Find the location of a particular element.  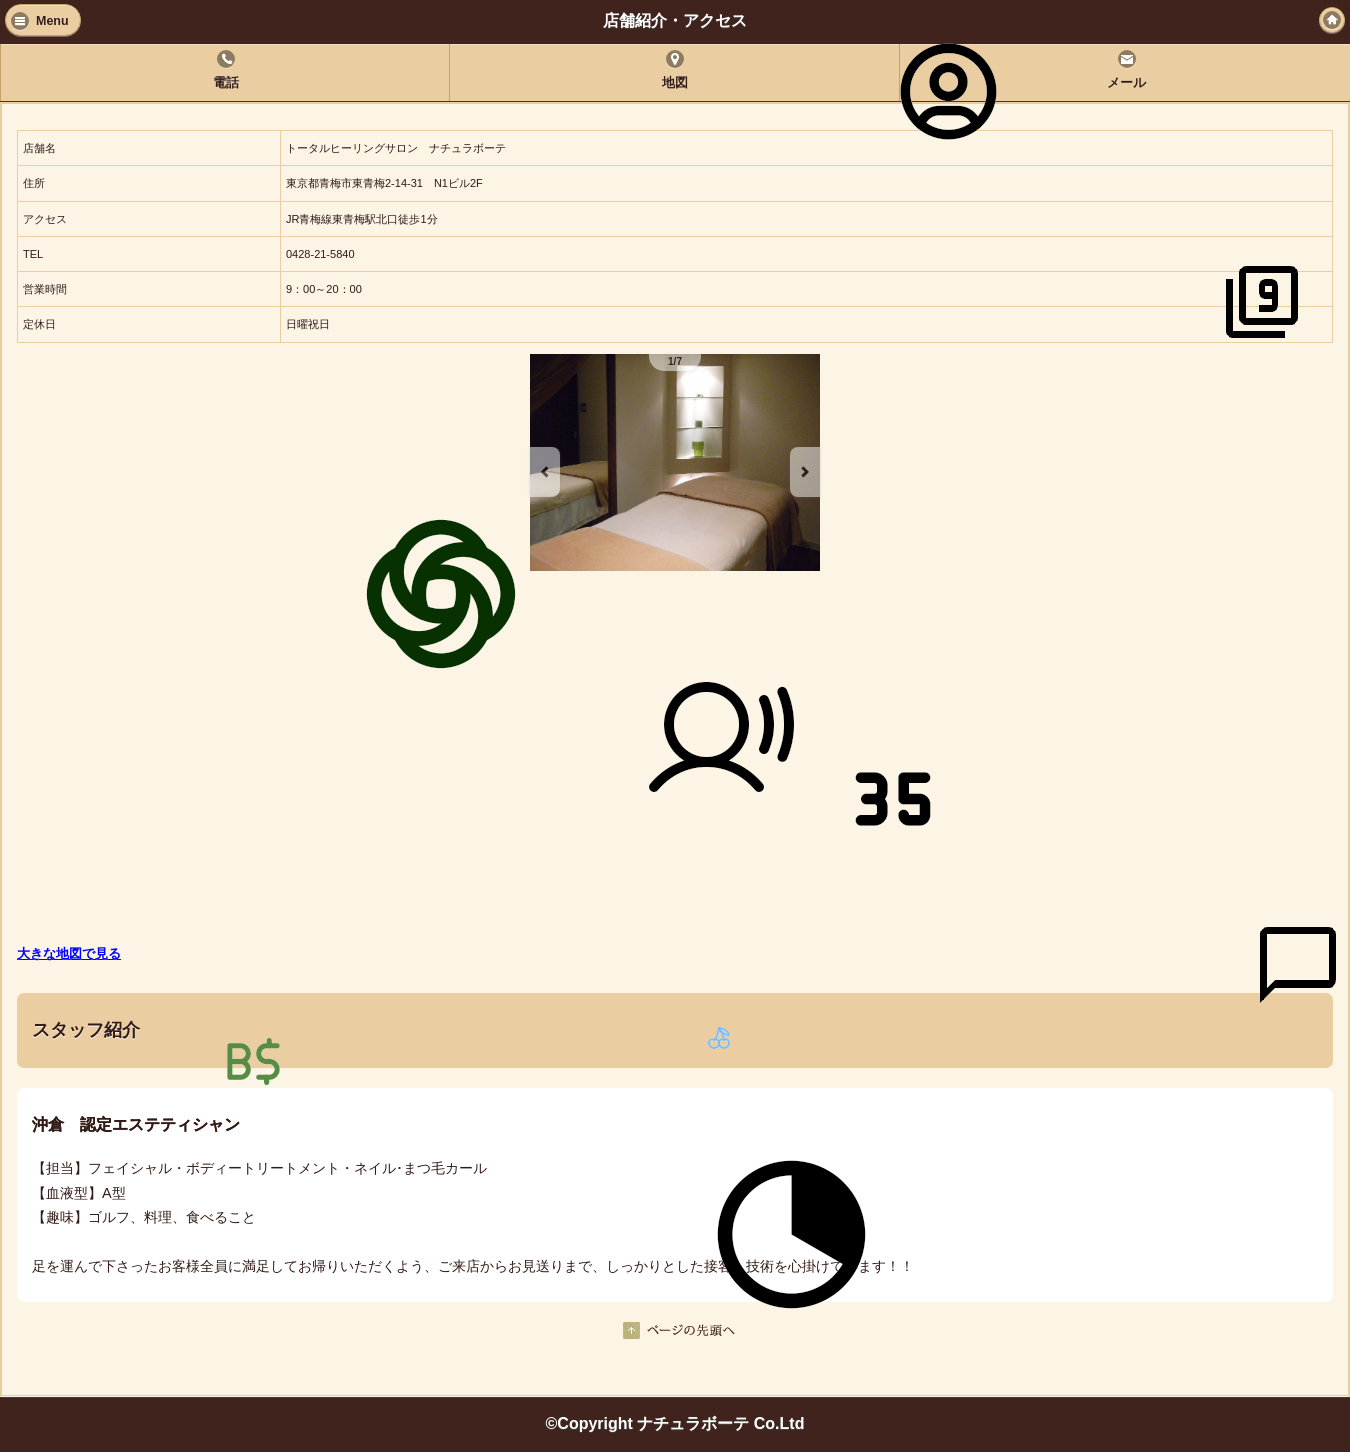

view your profile is located at coordinates (948, 91).